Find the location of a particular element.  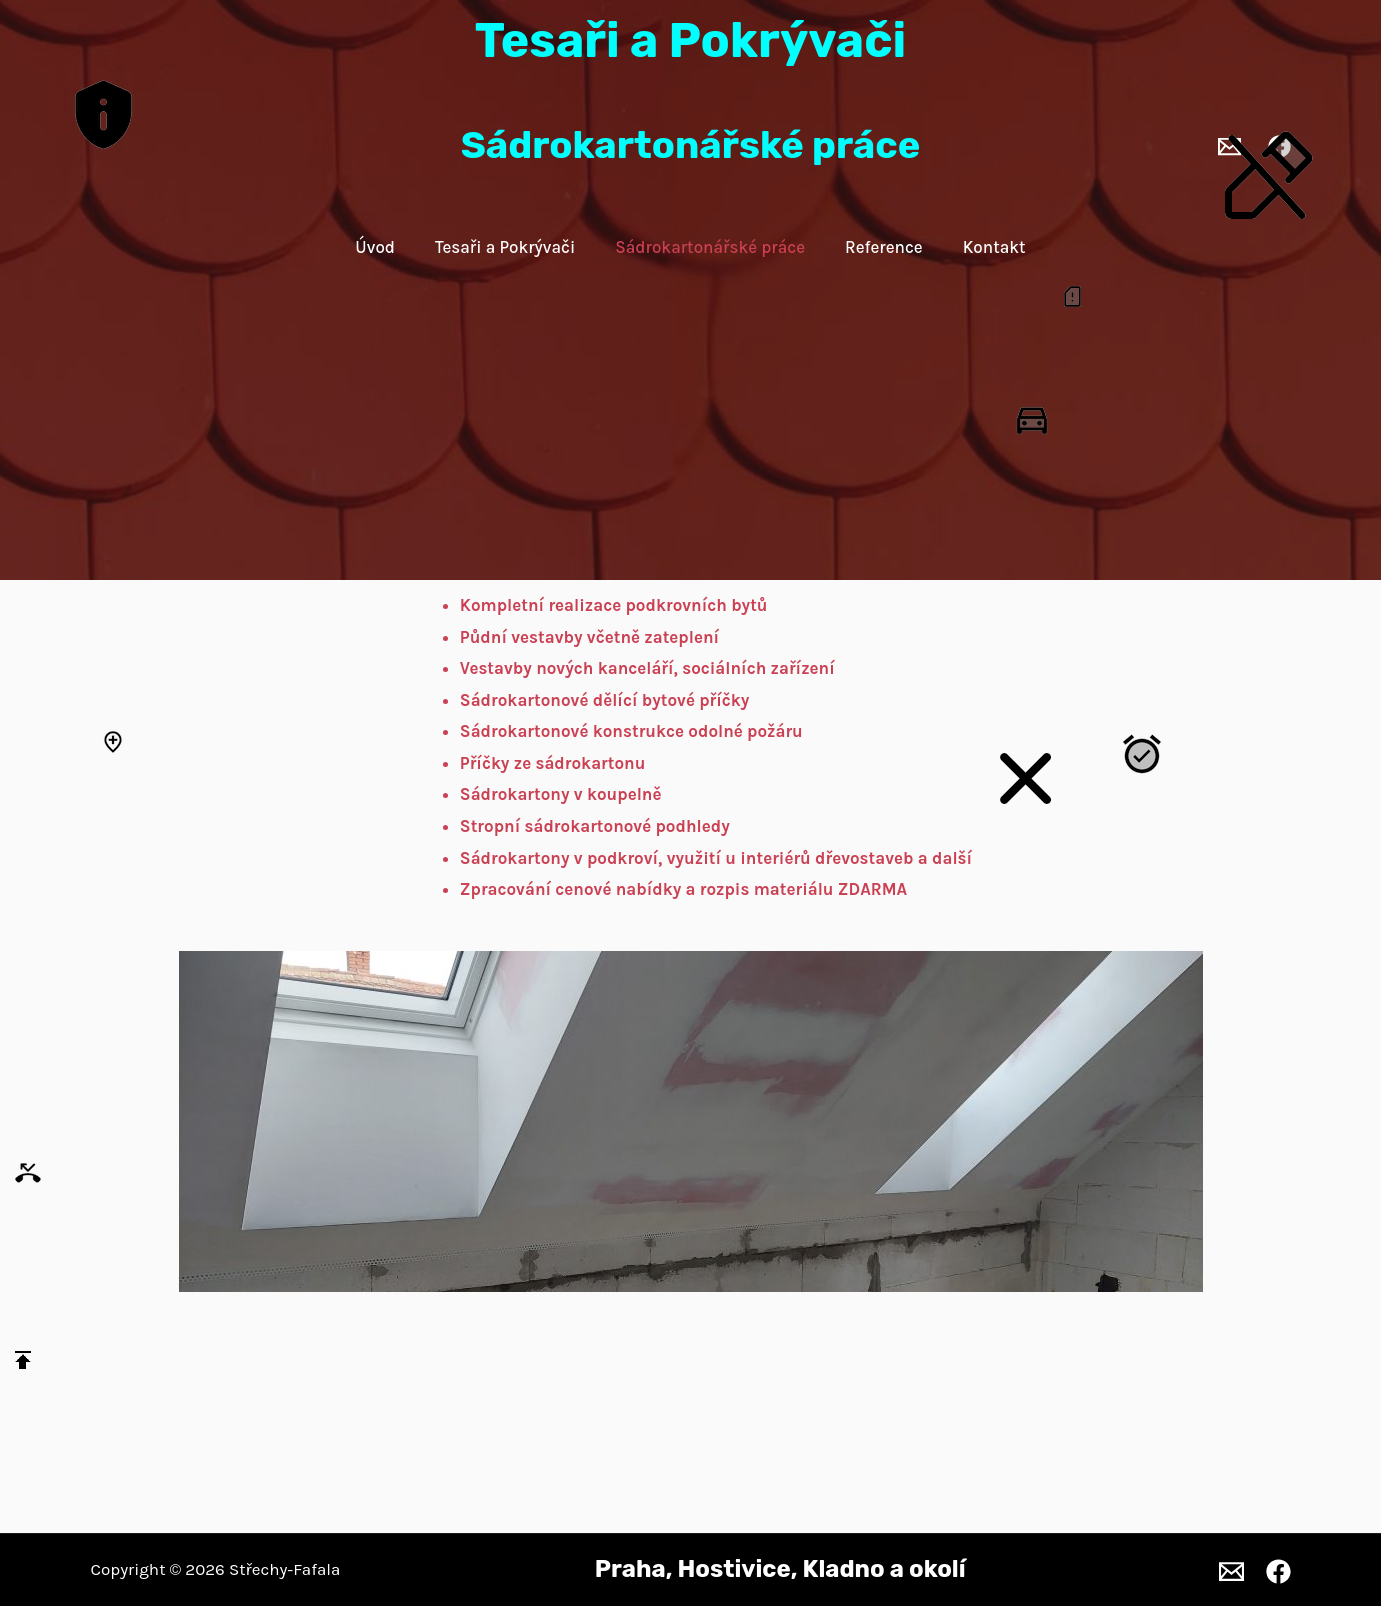

publish or upload content is located at coordinates (23, 1360).